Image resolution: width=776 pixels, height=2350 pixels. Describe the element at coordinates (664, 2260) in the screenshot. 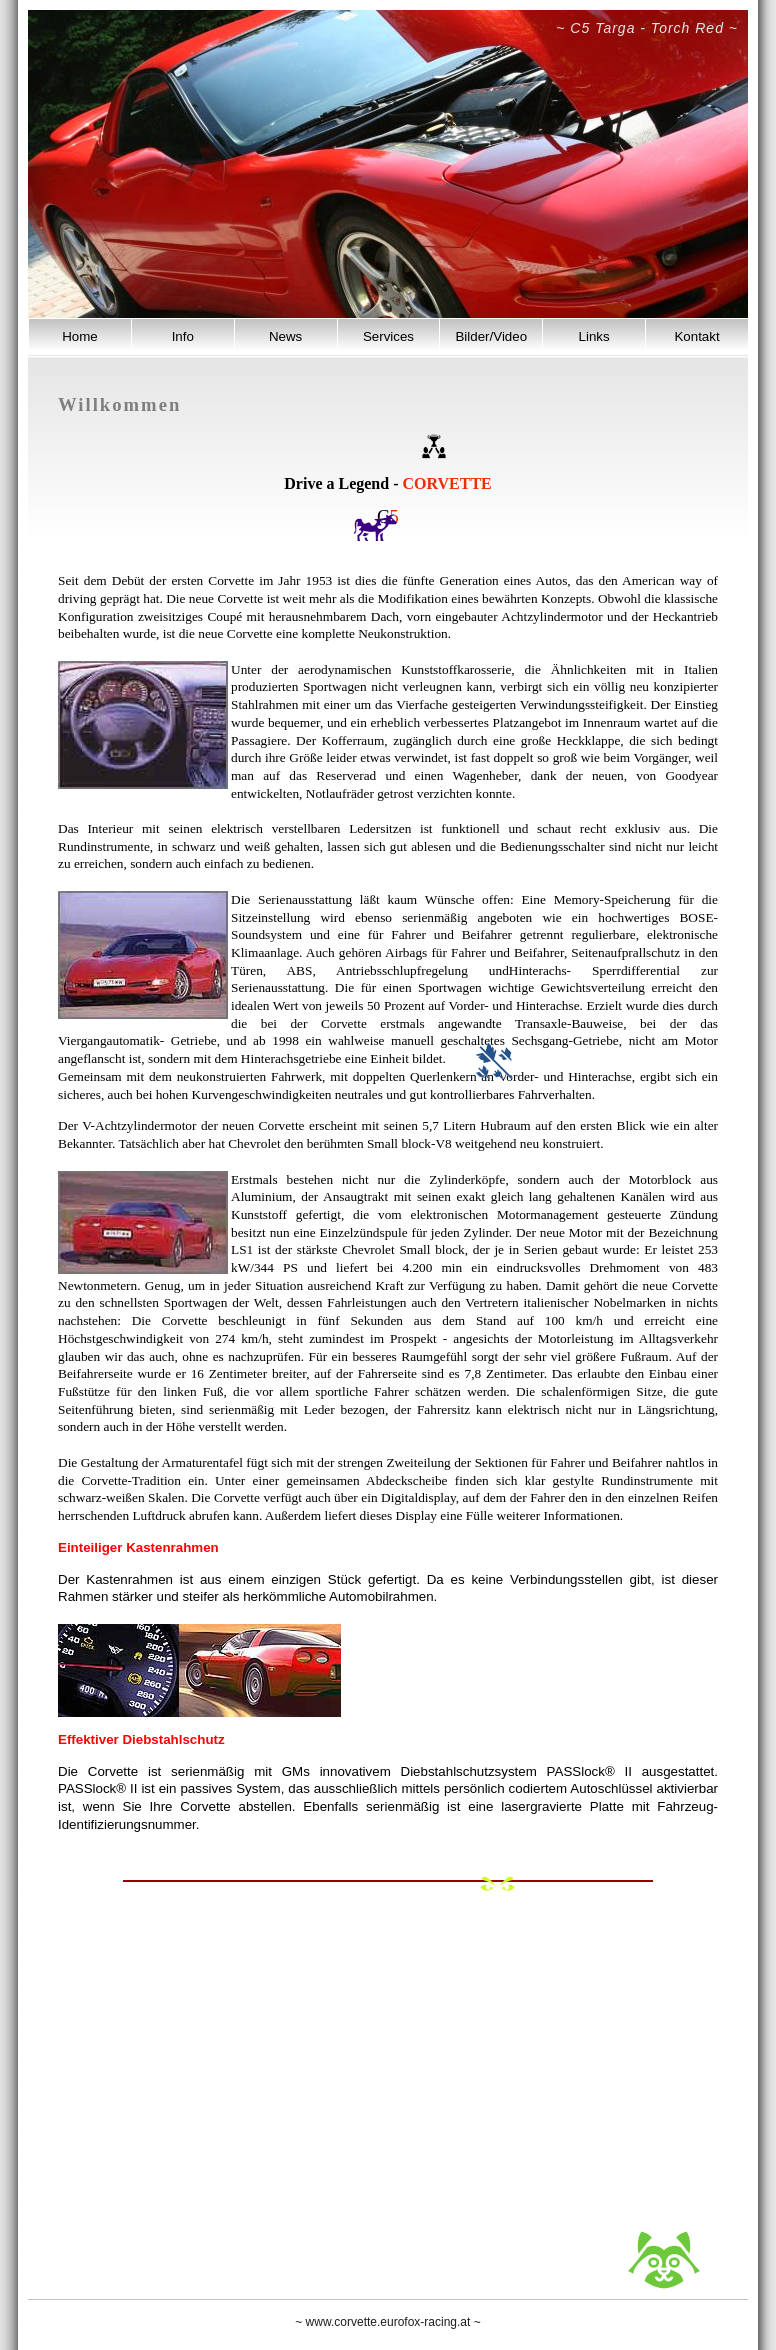

I see `raccoon character or mascot avatar` at that location.